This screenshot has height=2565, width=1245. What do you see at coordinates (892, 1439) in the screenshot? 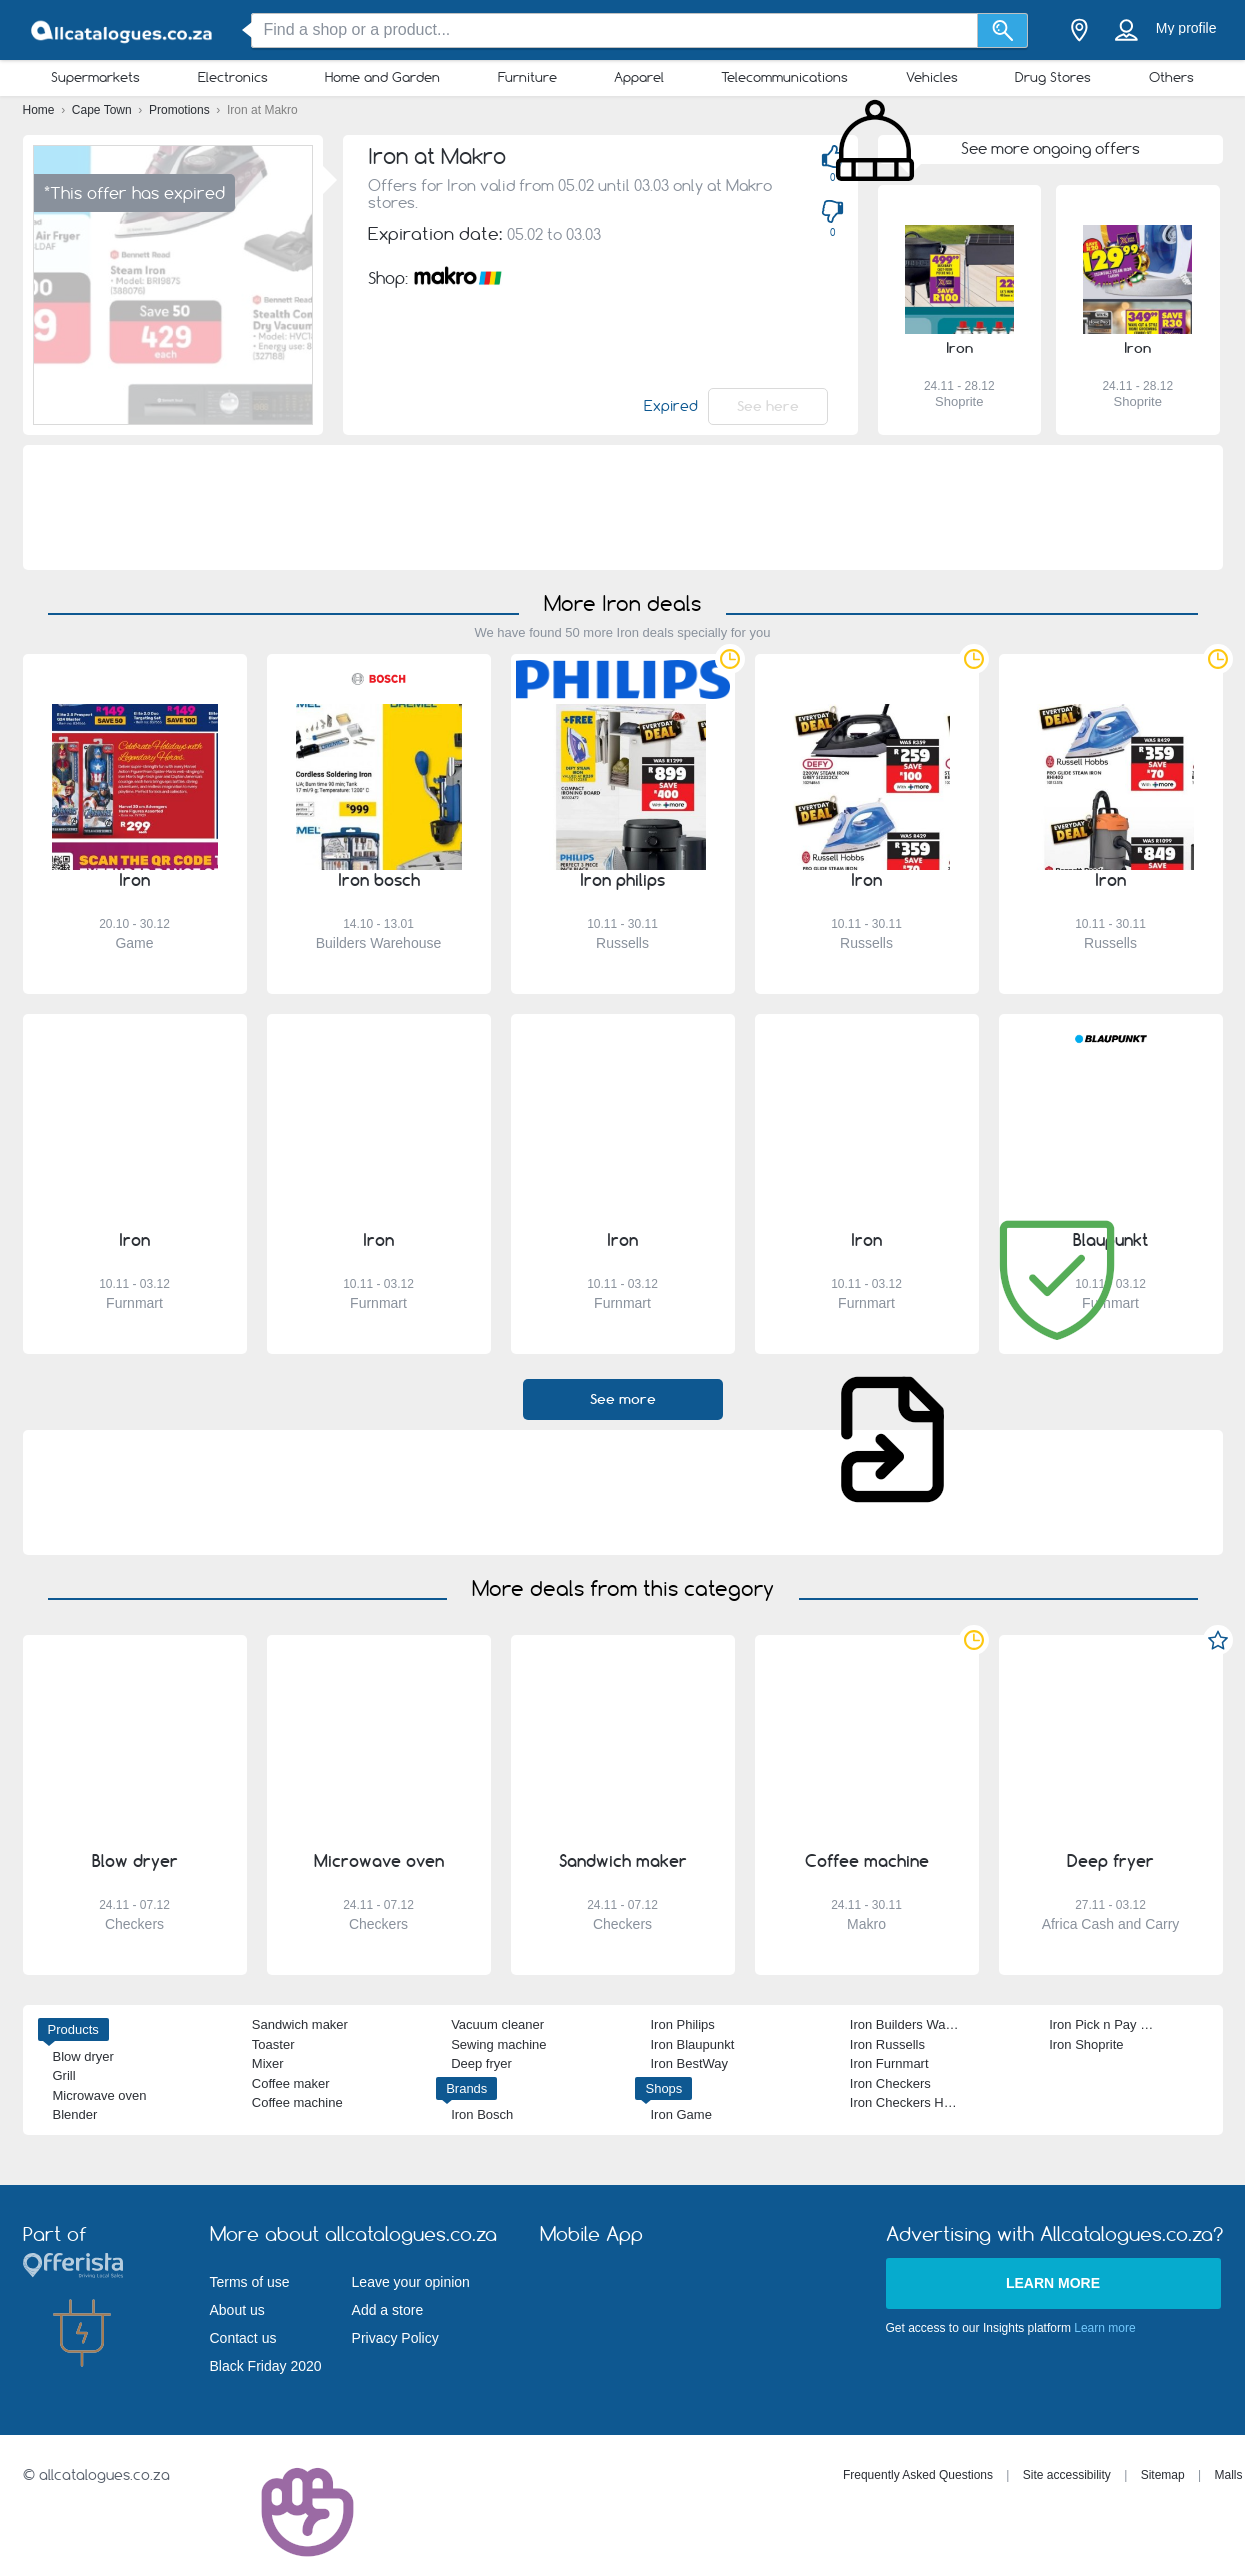
I see `create a symbolic link to this file` at bounding box center [892, 1439].